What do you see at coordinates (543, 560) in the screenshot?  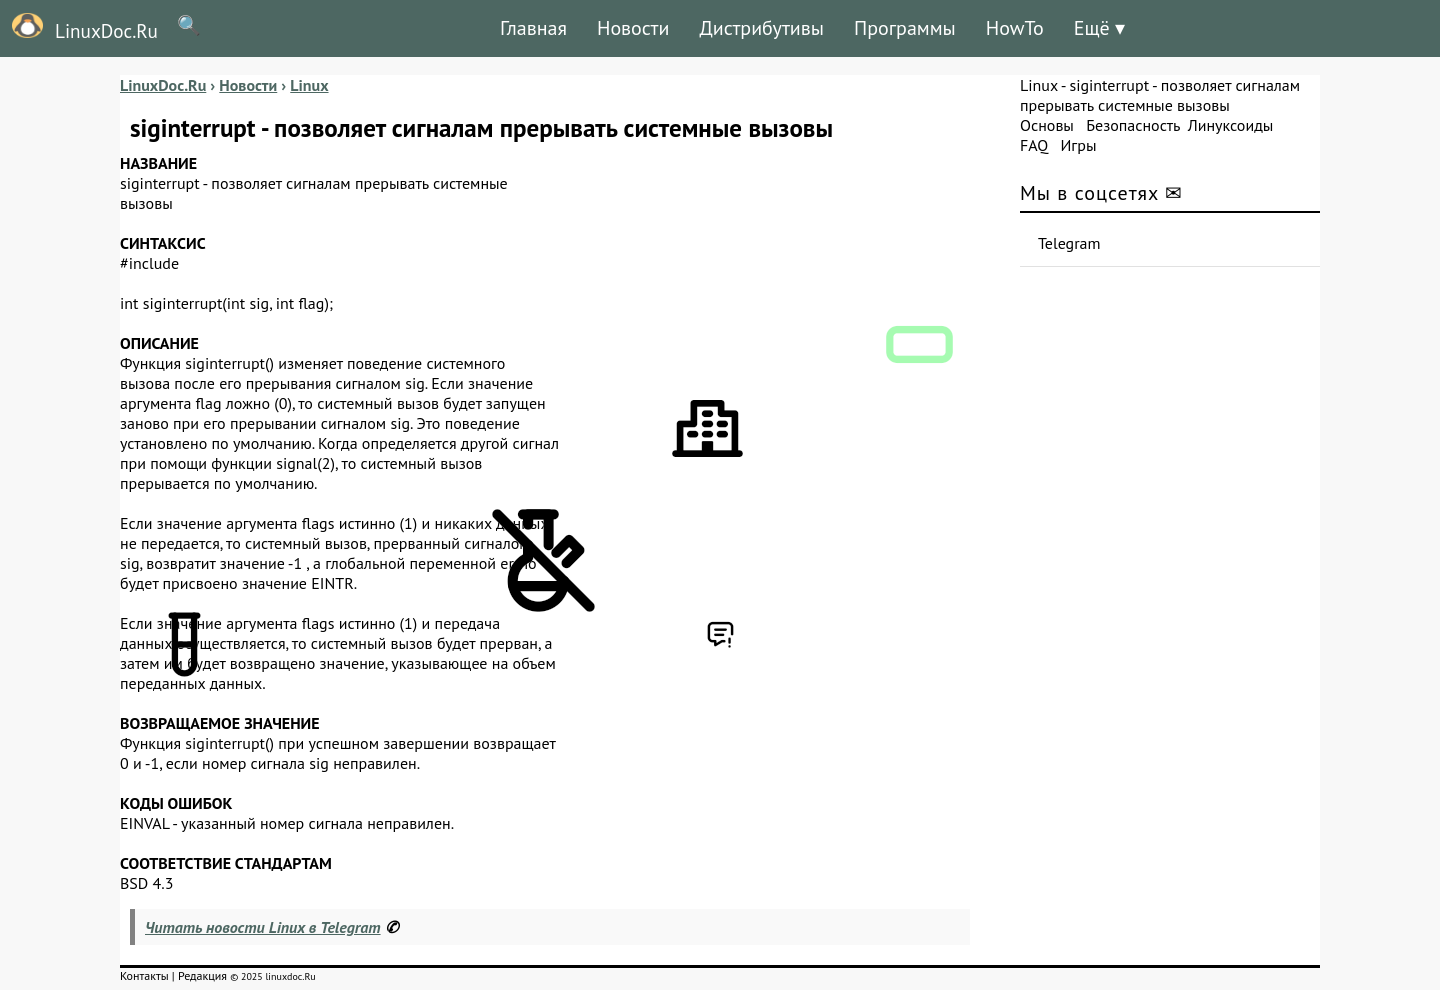 I see `indicates smoking/bong use is prohibited` at bounding box center [543, 560].